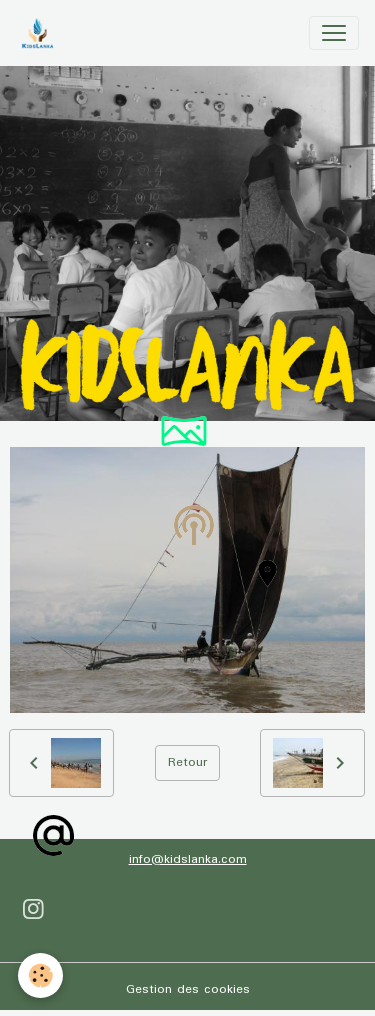 This screenshot has width=375, height=1016. What do you see at coordinates (267, 573) in the screenshot?
I see `view current location on map` at bounding box center [267, 573].